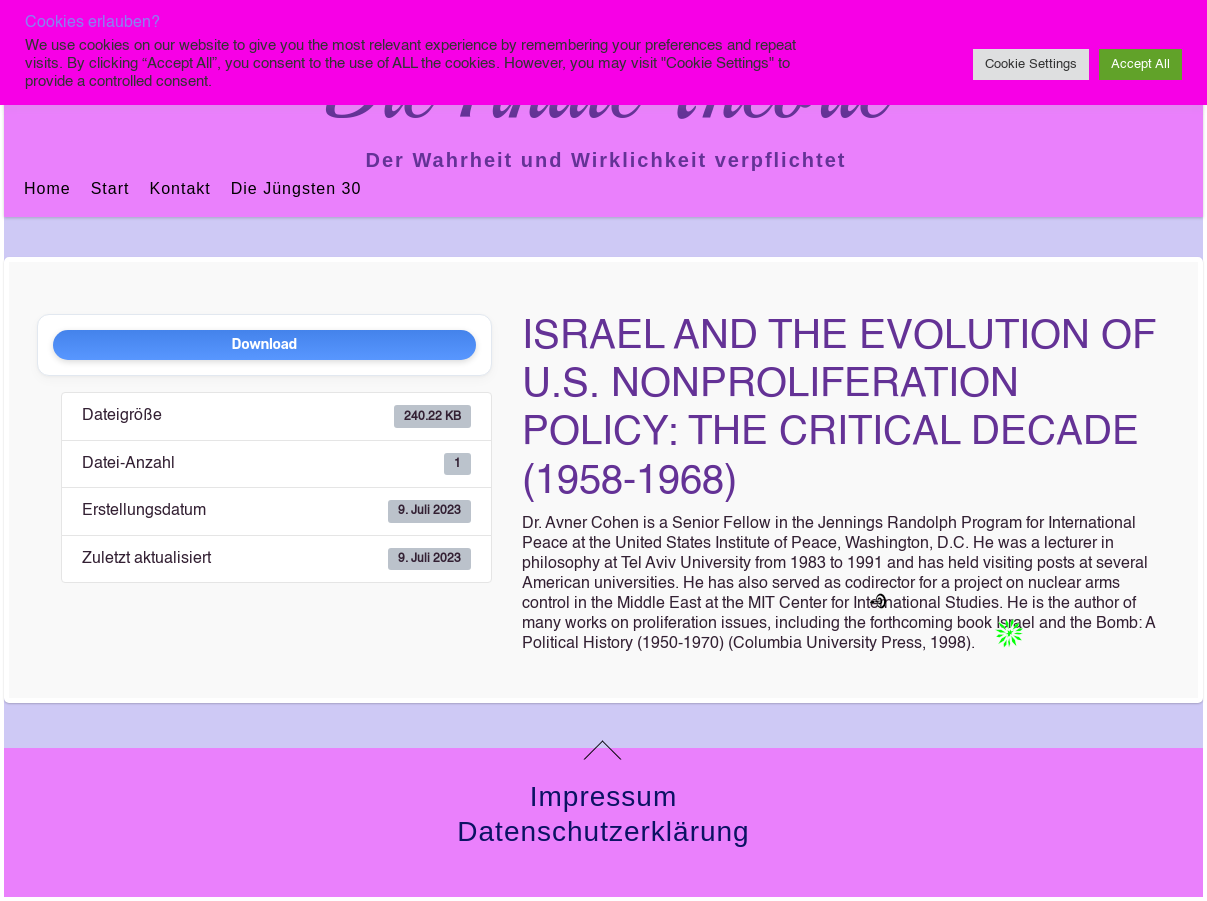 This screenshot has height=901, width=1207. What do you see at coordinates (1009, 633) in the screenshot?
I see `shatter or break an object` at bounding box center [1009, 633].